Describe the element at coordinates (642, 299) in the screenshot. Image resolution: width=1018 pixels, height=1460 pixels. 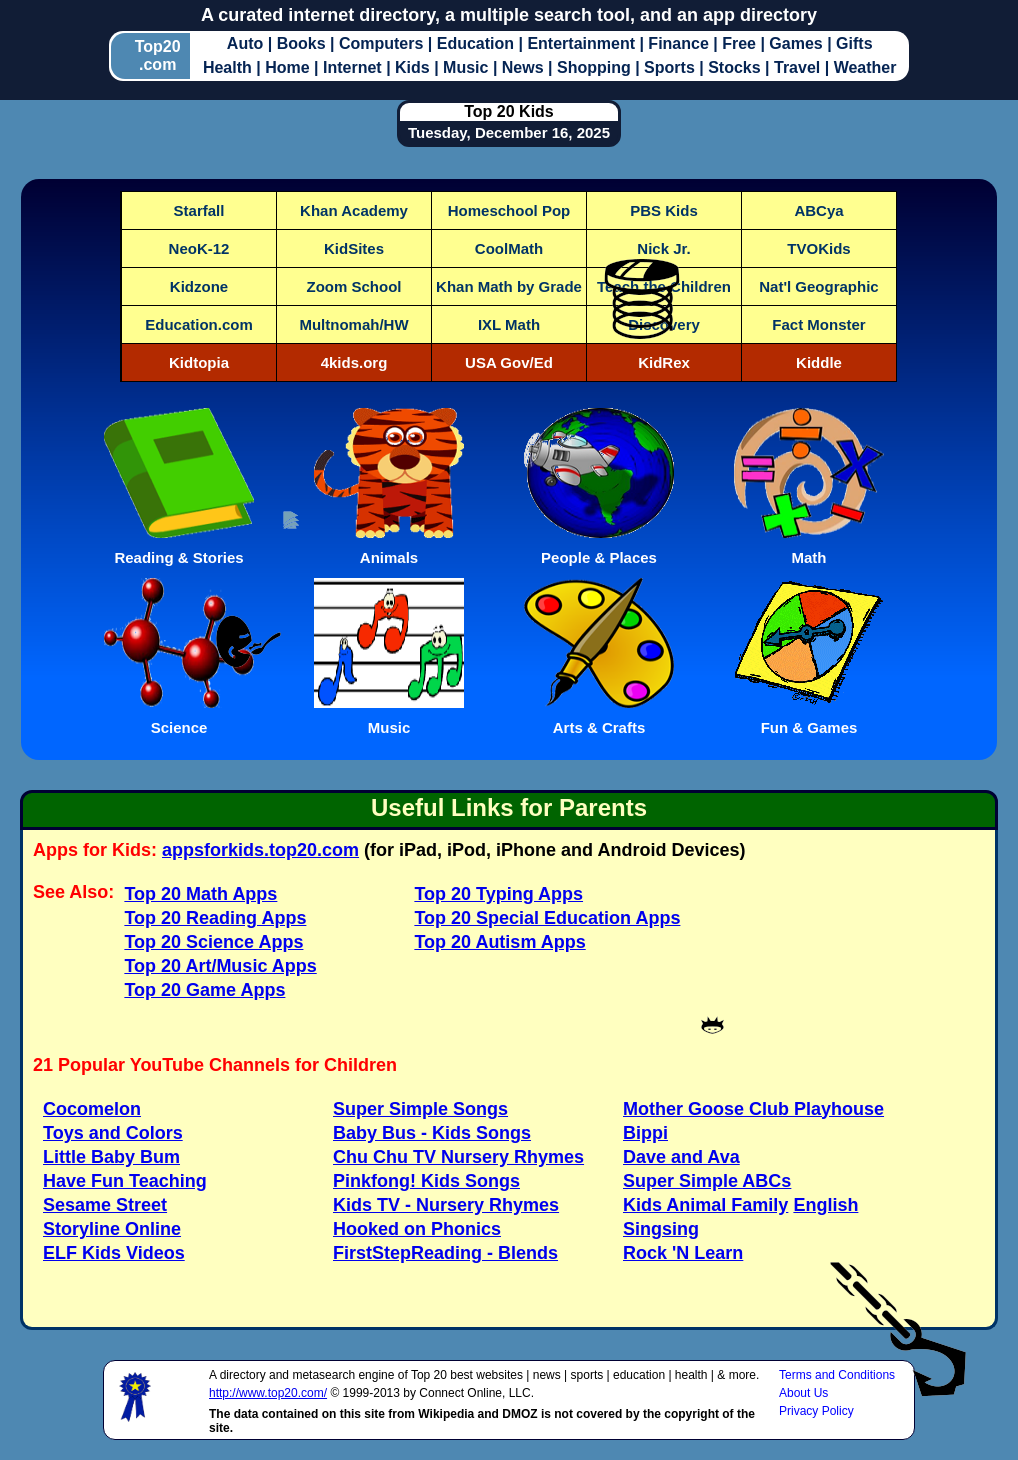
I see `spring or bounce mechanic in a game` at that location.